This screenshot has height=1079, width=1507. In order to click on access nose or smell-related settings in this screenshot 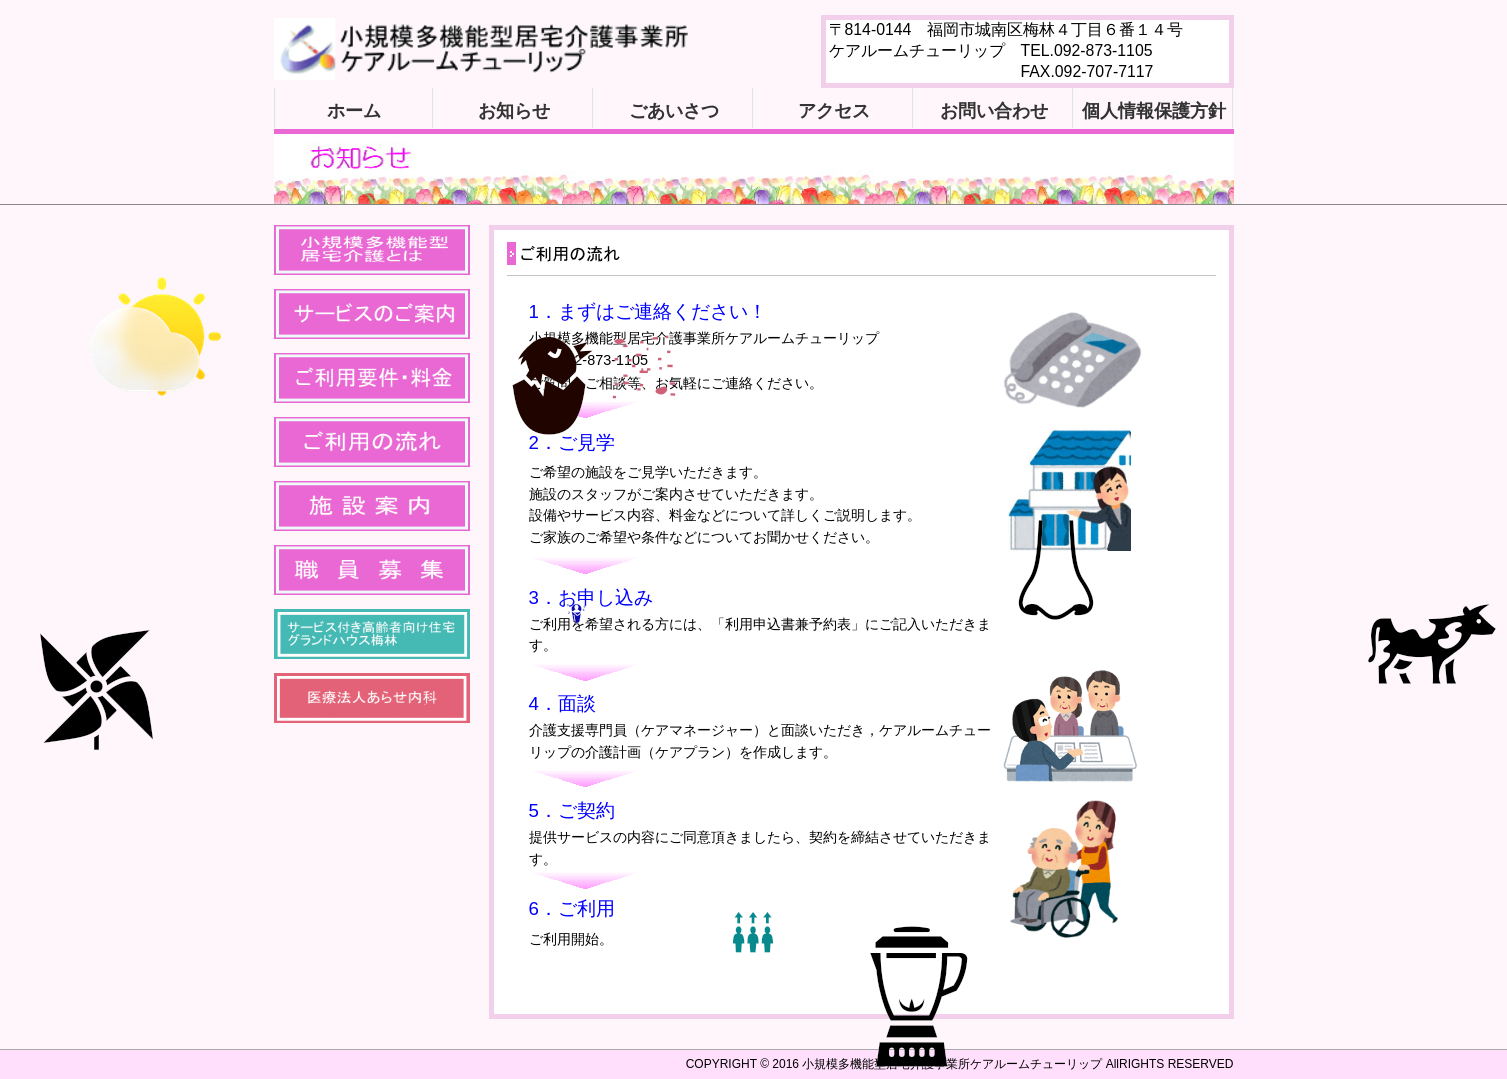, I will do `click(1056, 568)`.